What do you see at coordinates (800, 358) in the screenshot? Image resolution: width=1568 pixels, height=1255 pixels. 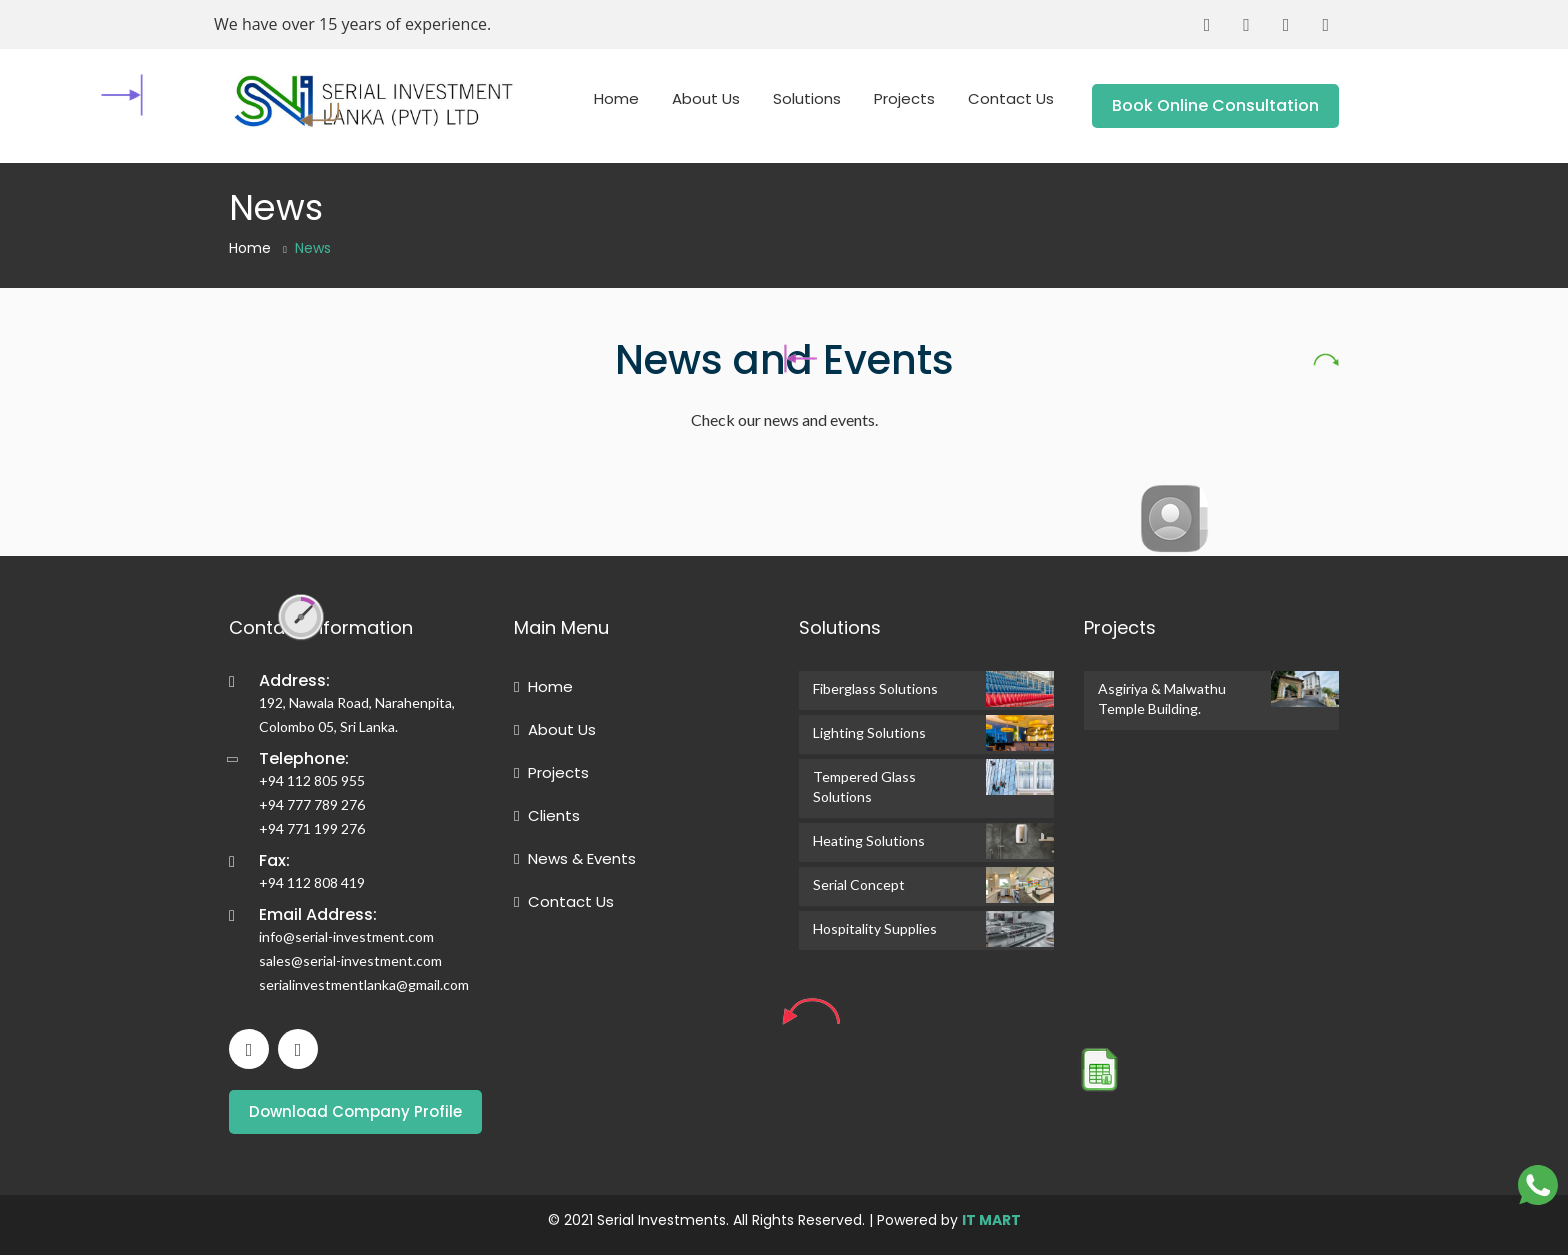 I see `go to the first item in a list or sequence` at bounding box center [800, 358].